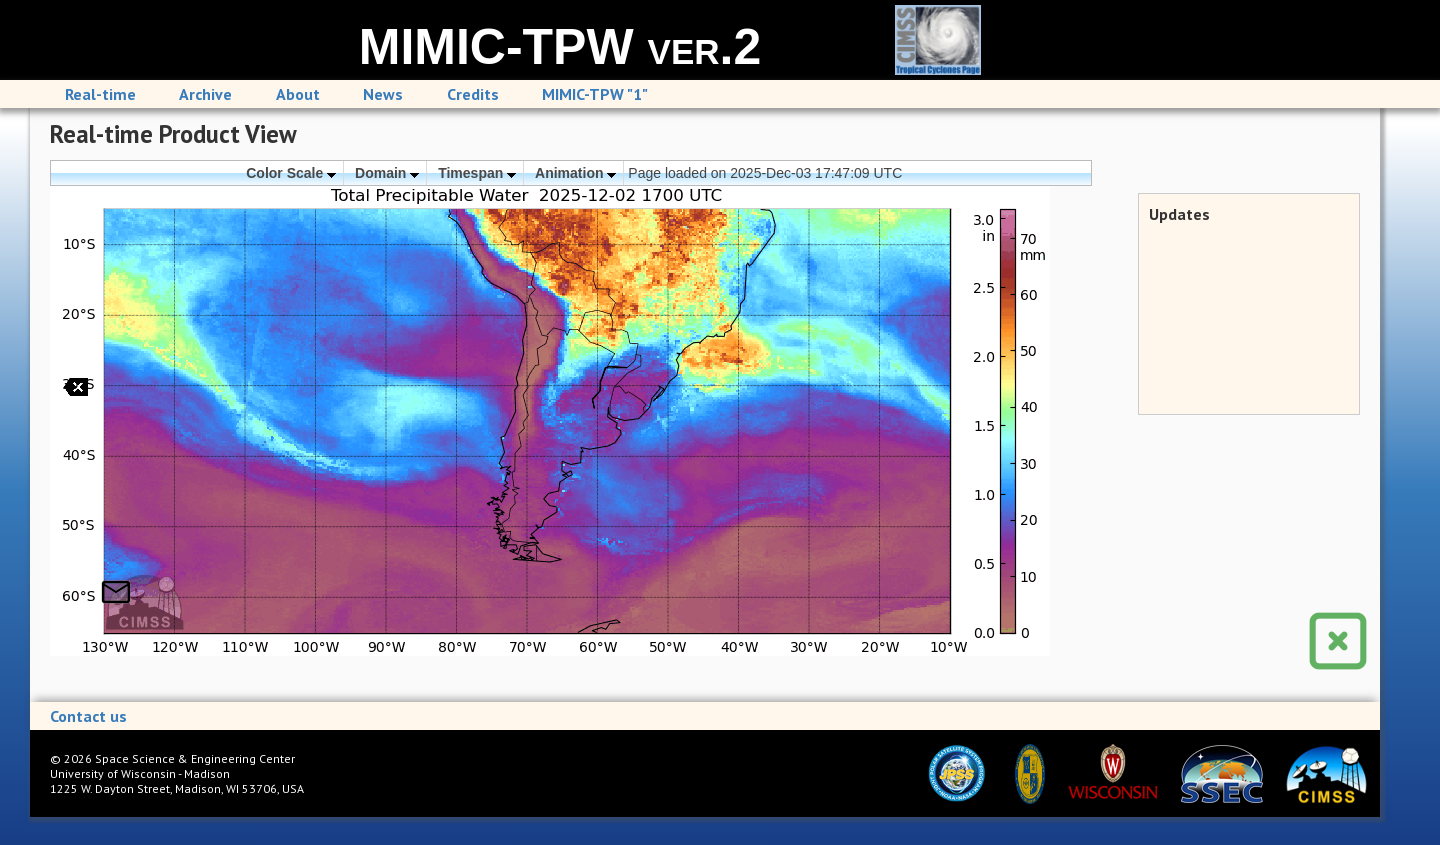 The image size is (1440, 845). Describe the element at coordinates (116, 592) in the screenshot. I see `access your email inbox` at that location.